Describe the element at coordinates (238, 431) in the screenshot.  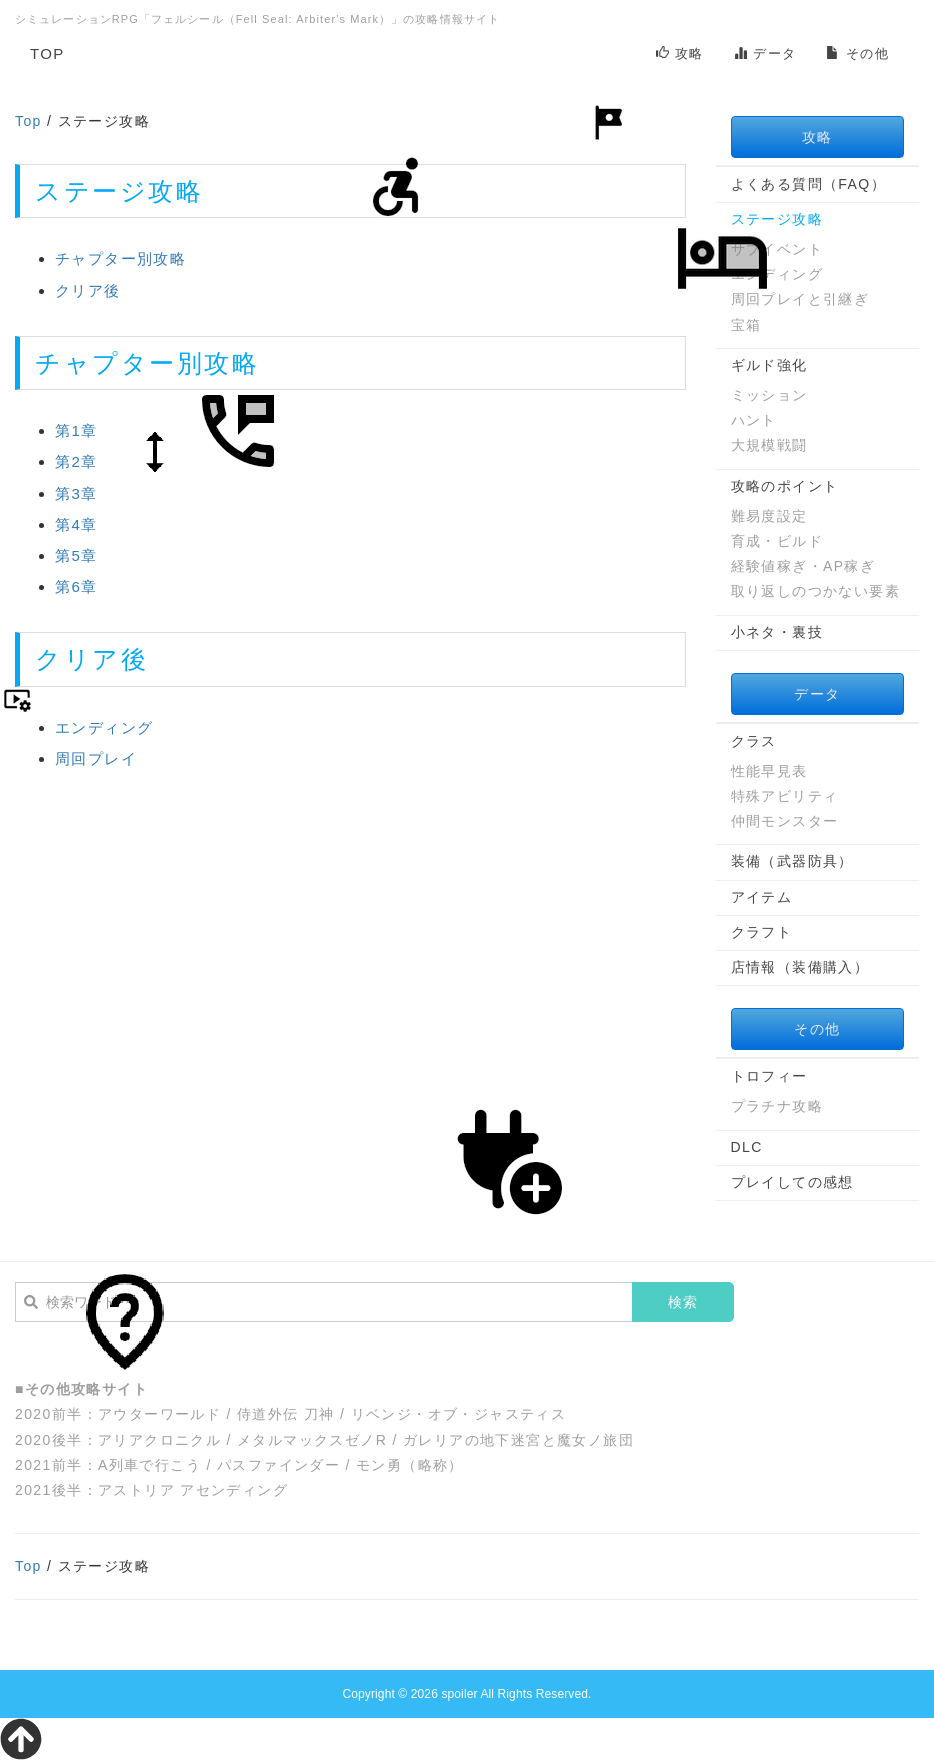
I see `access voicemail or phone messages` at that location.